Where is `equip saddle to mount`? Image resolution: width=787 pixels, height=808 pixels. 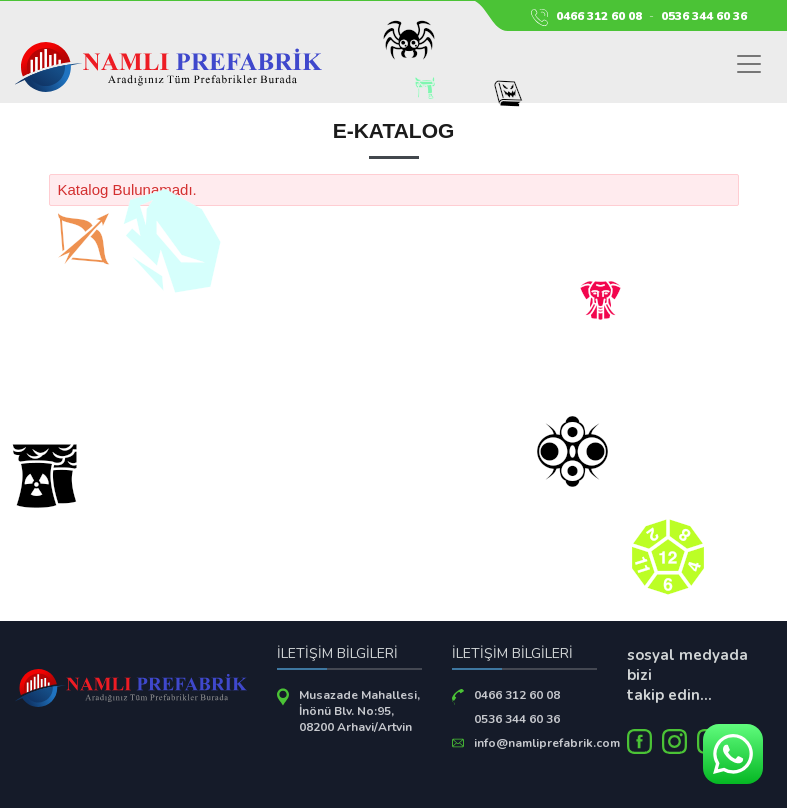 equip saddle to mount is located at coordinates (425, 88).